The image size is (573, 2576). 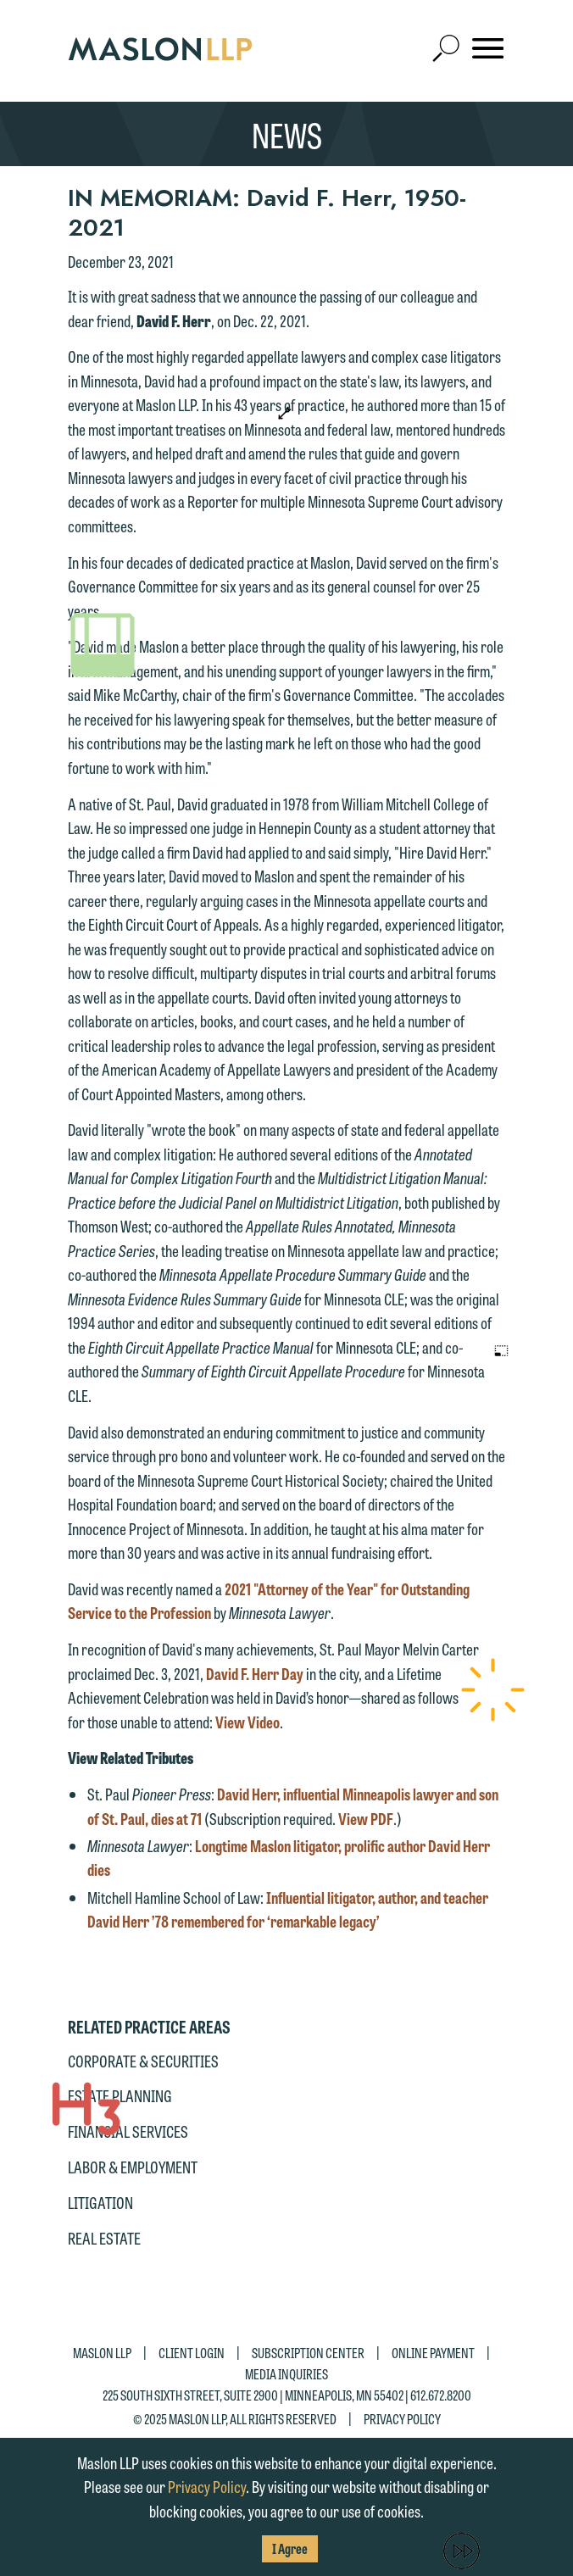 I want to click on format text as heading level 3, so click(x=82, y=2107).